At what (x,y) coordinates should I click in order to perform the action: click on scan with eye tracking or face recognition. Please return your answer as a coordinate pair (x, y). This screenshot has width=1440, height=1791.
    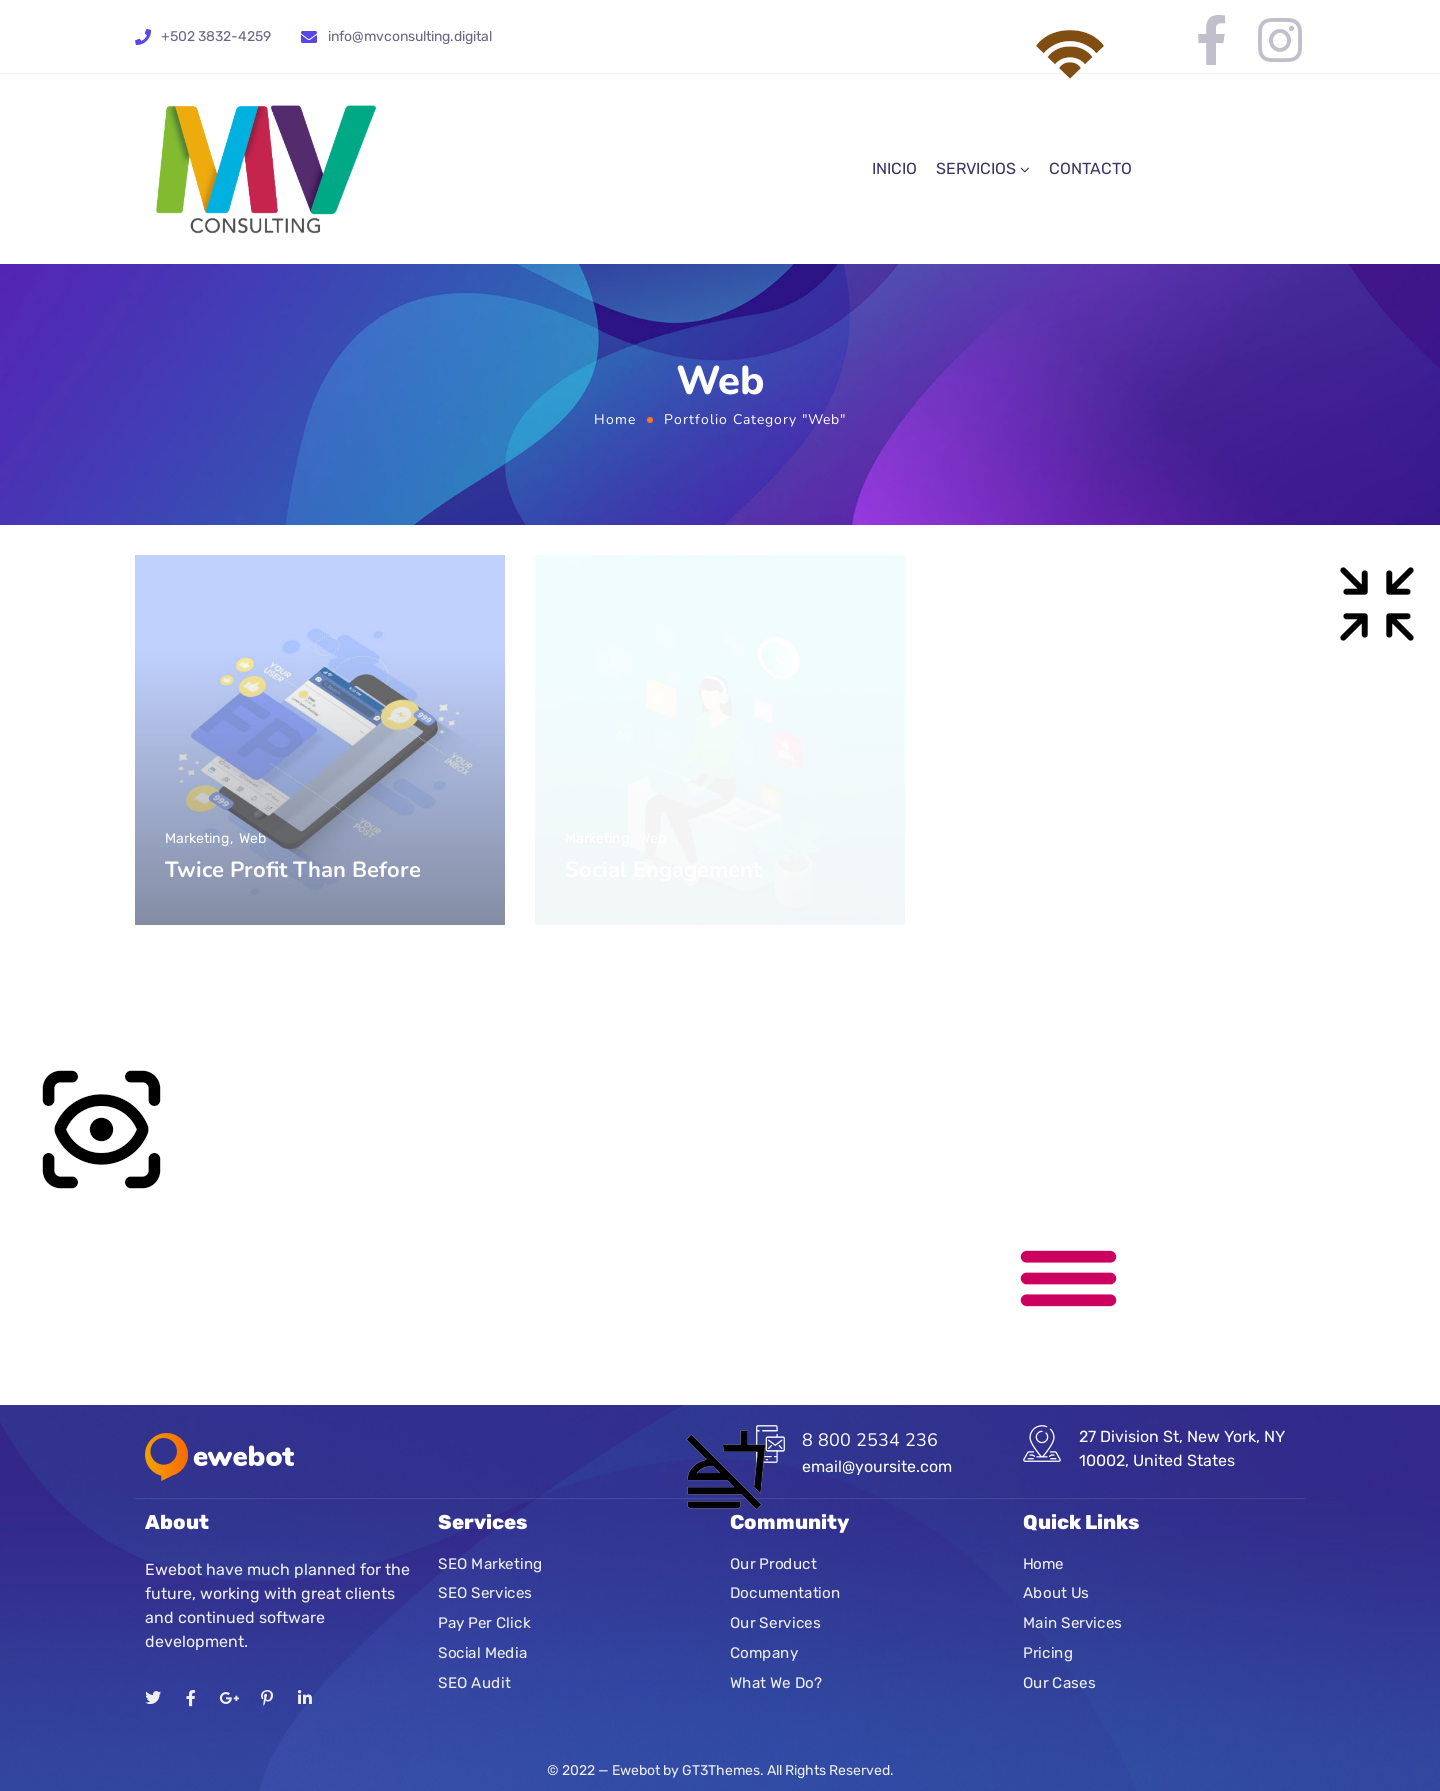
    Looking at the image, I should click on (101, 1129).